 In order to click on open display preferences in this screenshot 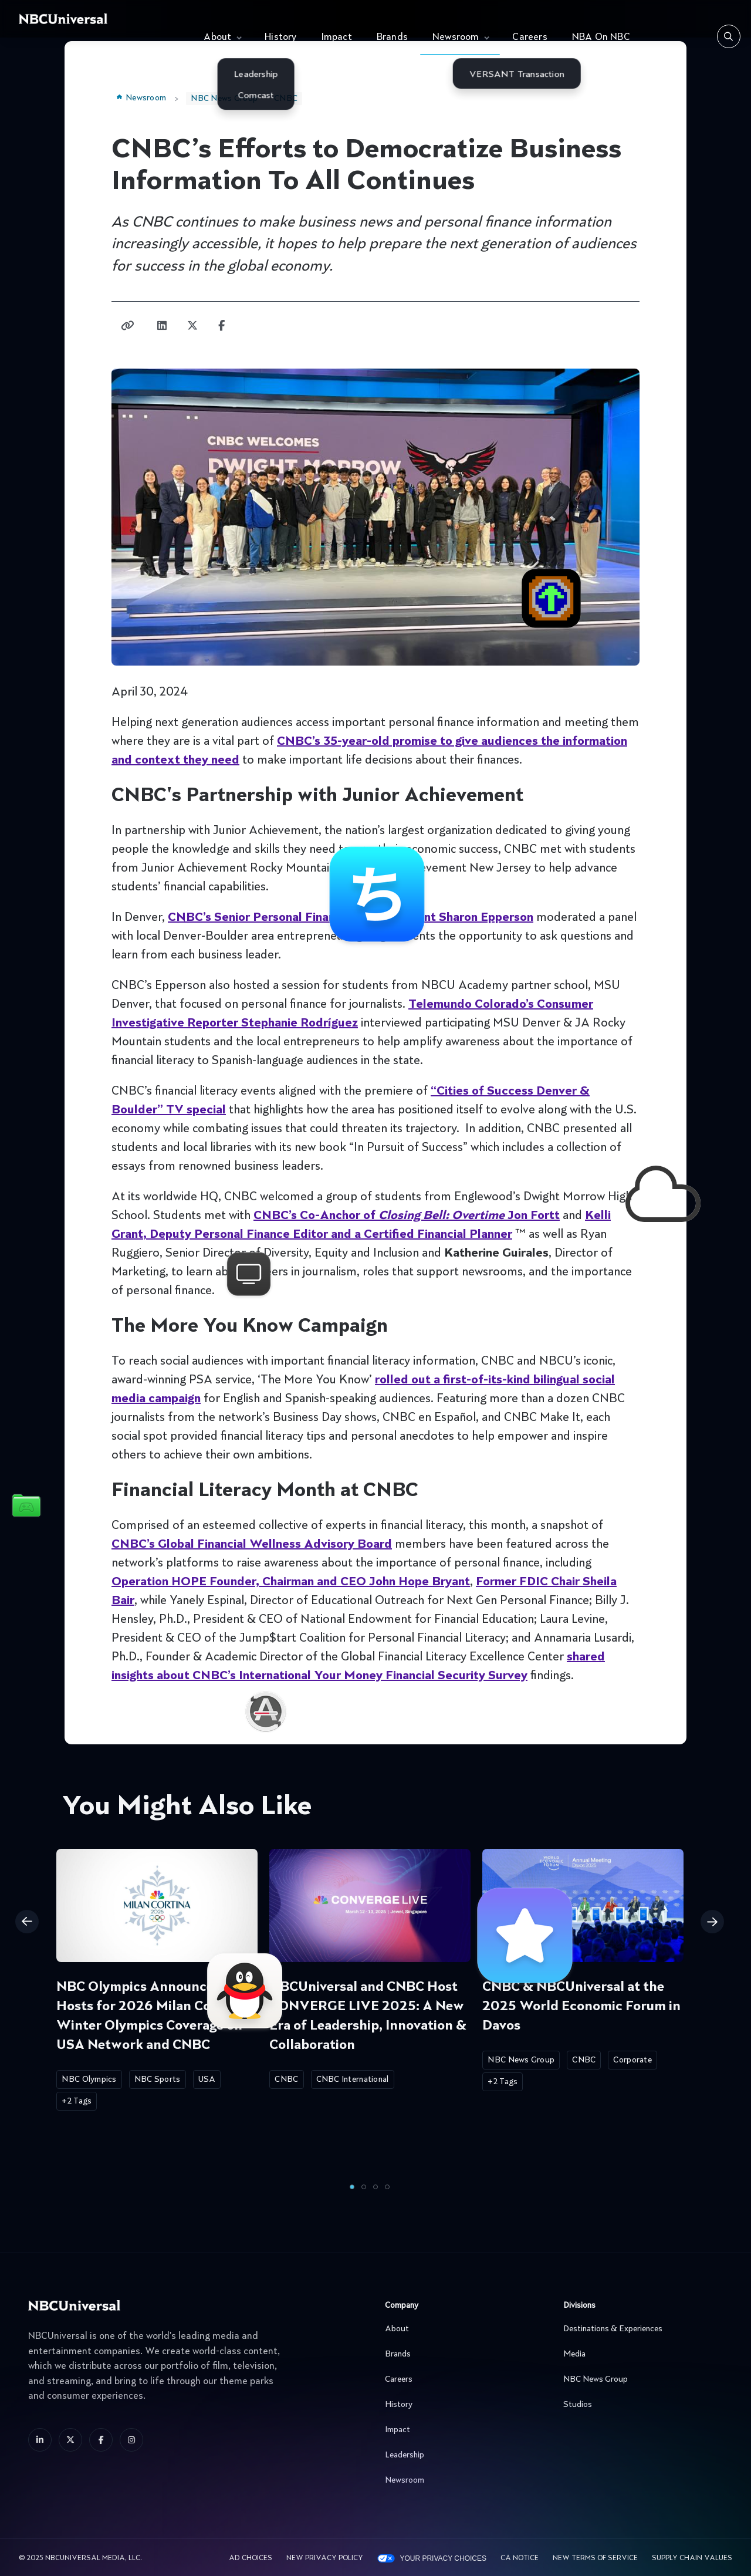, I will do `click(249, 1275)`.